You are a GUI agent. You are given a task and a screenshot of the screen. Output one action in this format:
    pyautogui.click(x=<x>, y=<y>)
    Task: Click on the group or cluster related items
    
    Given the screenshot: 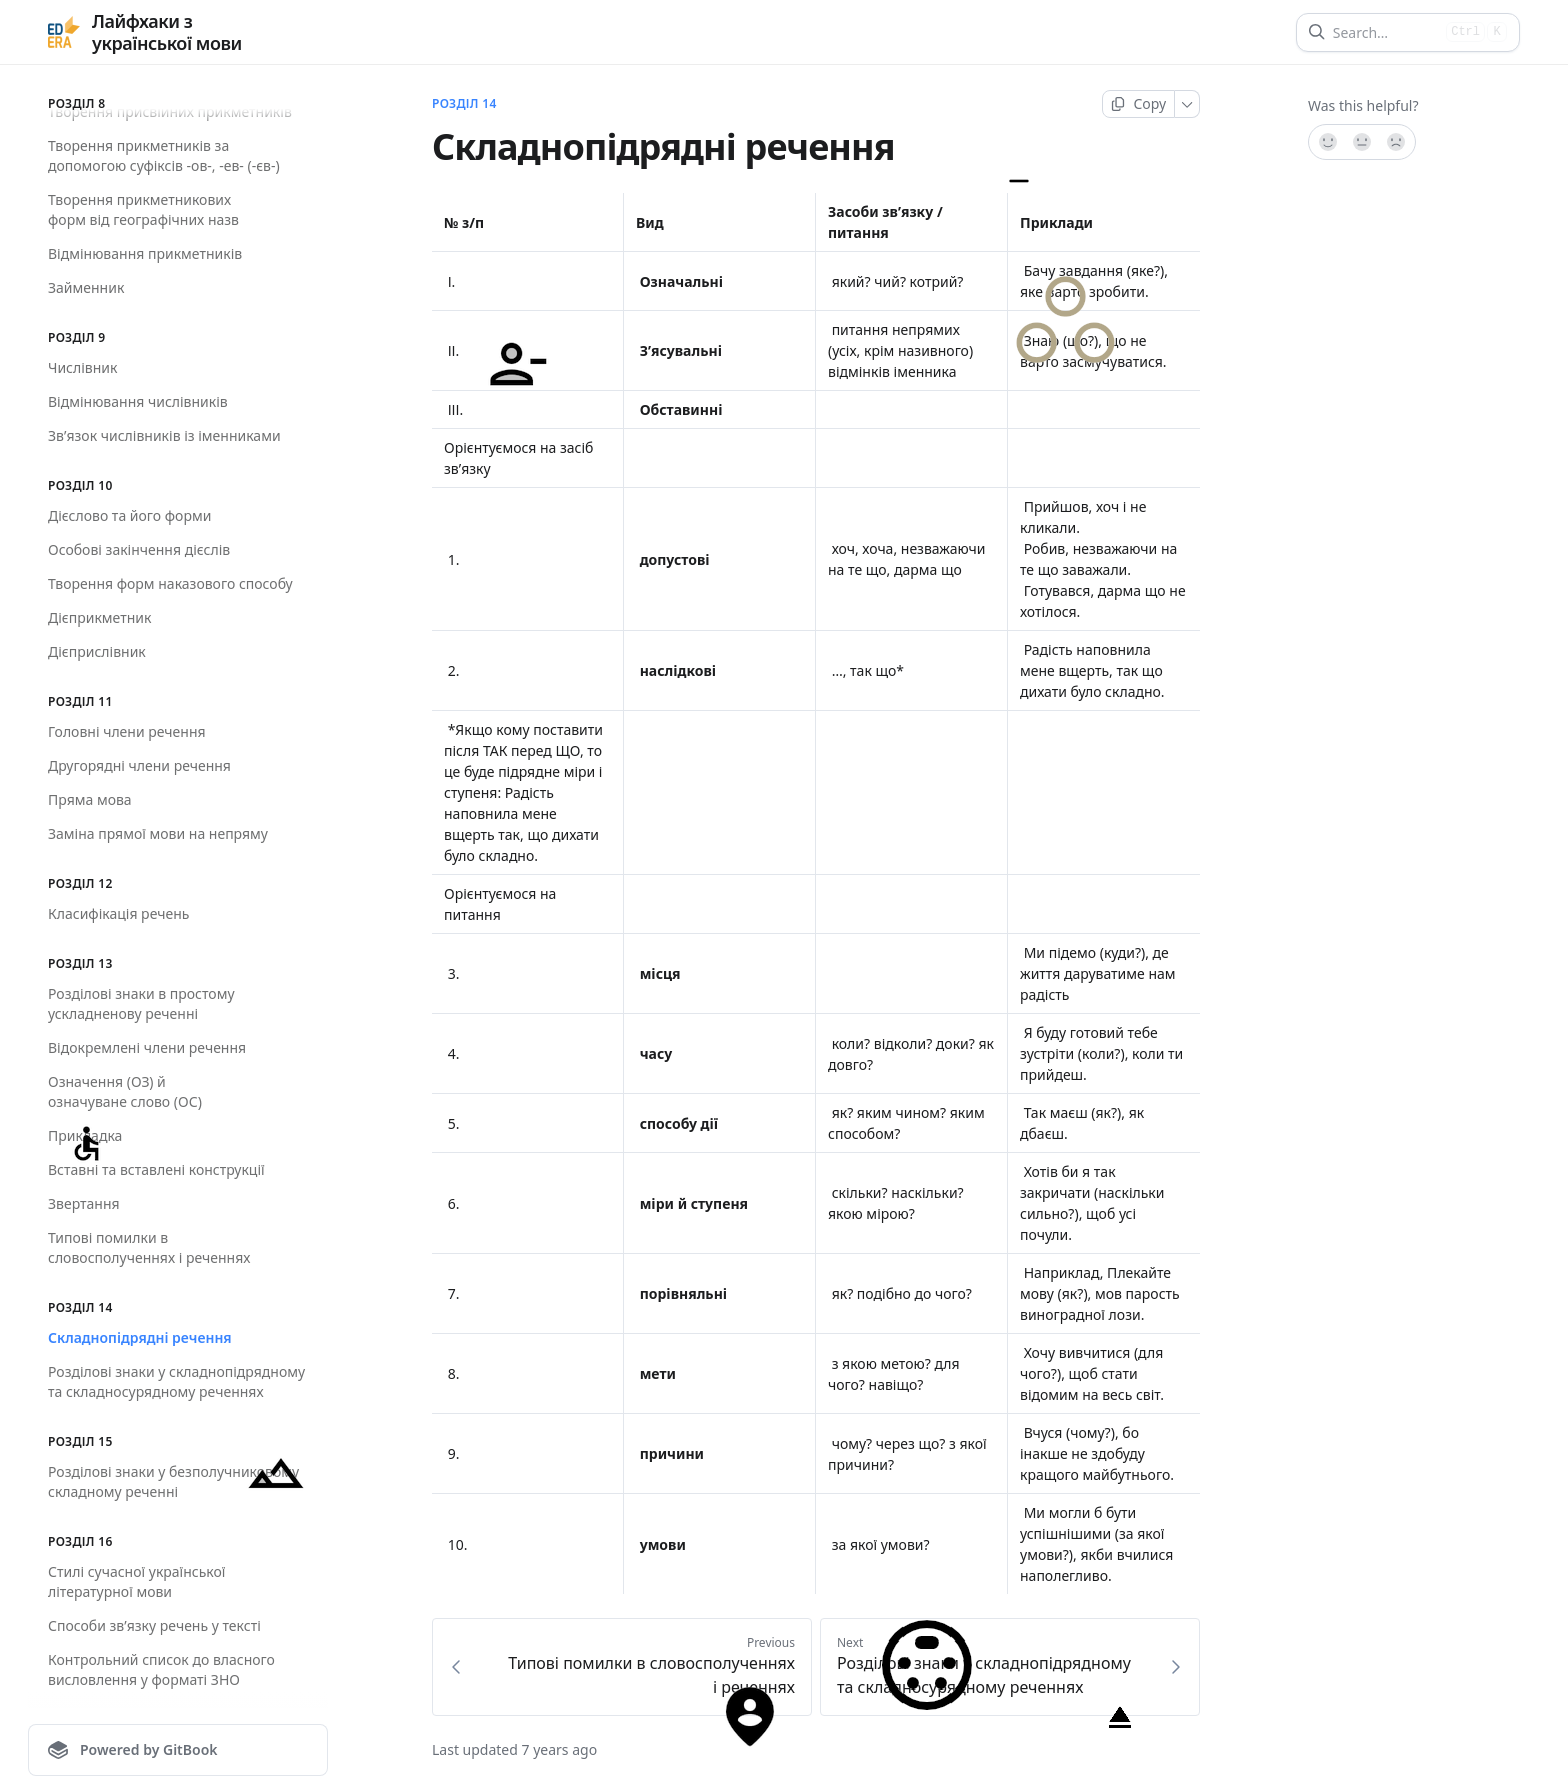 What is the action you would take?
    pyautogui.click(x=1065, y=321)
    